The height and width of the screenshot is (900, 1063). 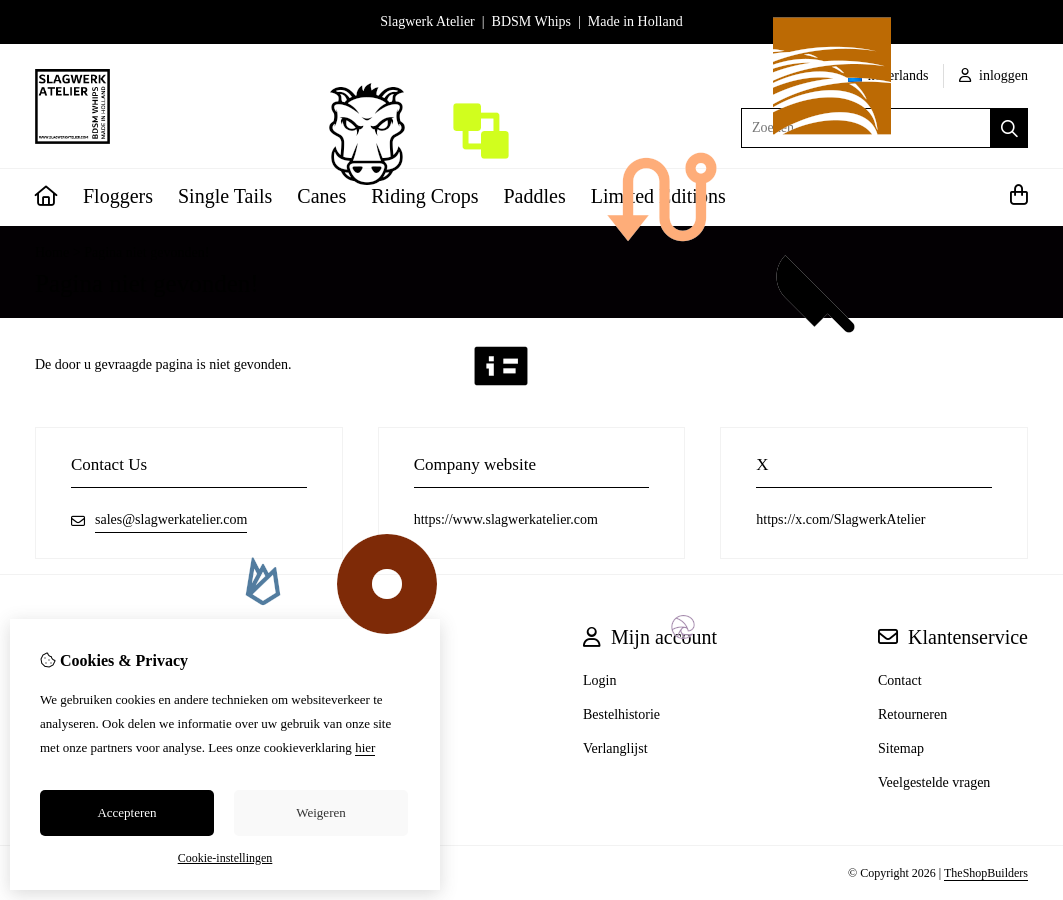 What do you see at coordinates (501, 366) in the screenshot?
I see `view contact or business card details` at bounding box center [501, 366].